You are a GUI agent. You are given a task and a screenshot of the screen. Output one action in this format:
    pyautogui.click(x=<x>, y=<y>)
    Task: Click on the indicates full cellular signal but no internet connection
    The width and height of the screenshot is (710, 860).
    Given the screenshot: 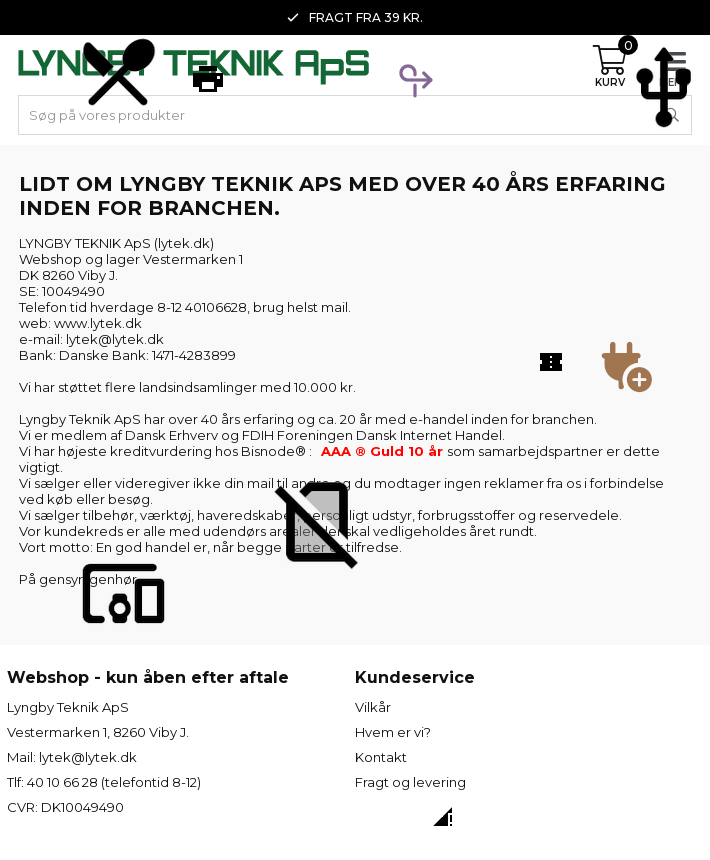 What is the action you would take?
    pyautogui.click(x=442, y=816)
    